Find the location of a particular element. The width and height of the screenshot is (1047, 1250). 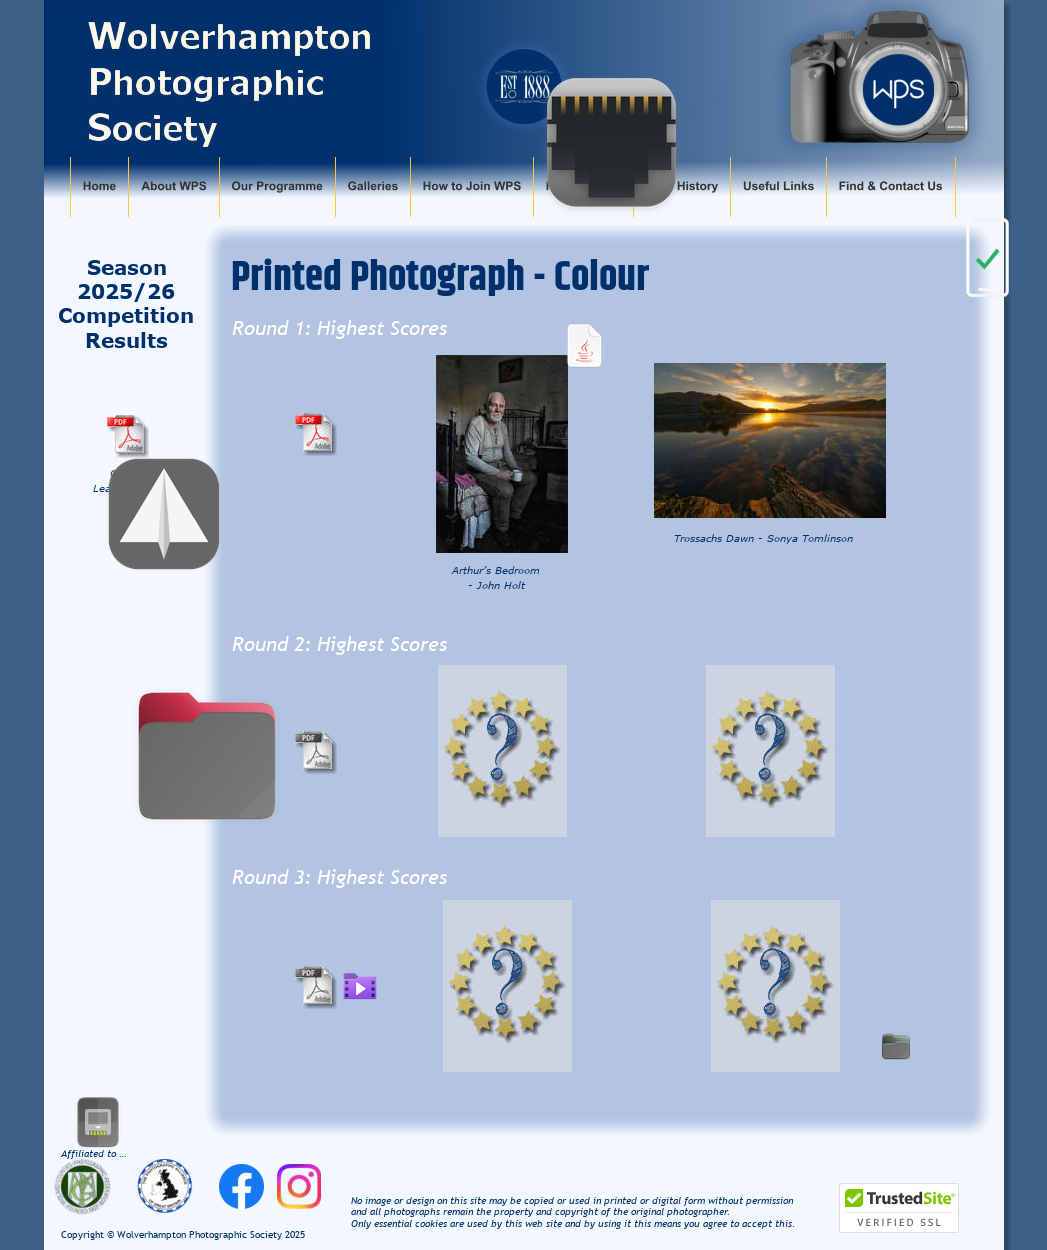

send or share content is located at coordinates (164, 514).